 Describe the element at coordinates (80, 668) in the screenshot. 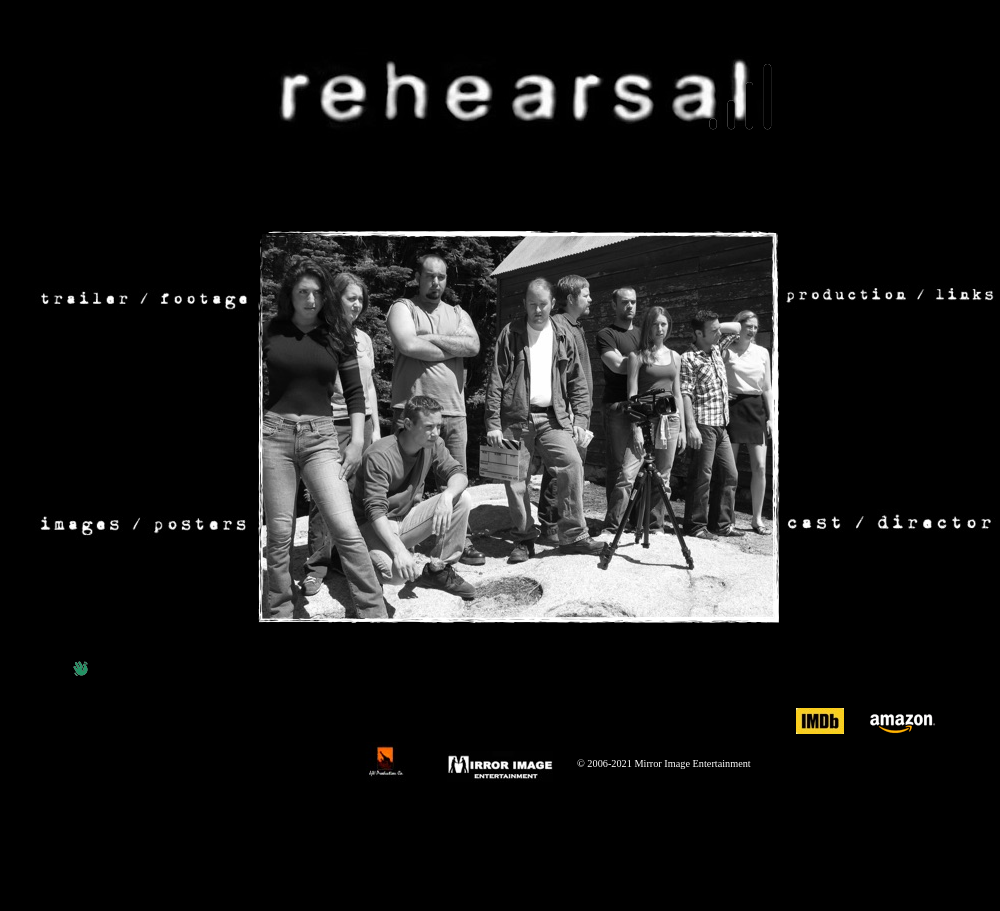

I see `greet or welcome a new user` at that location.